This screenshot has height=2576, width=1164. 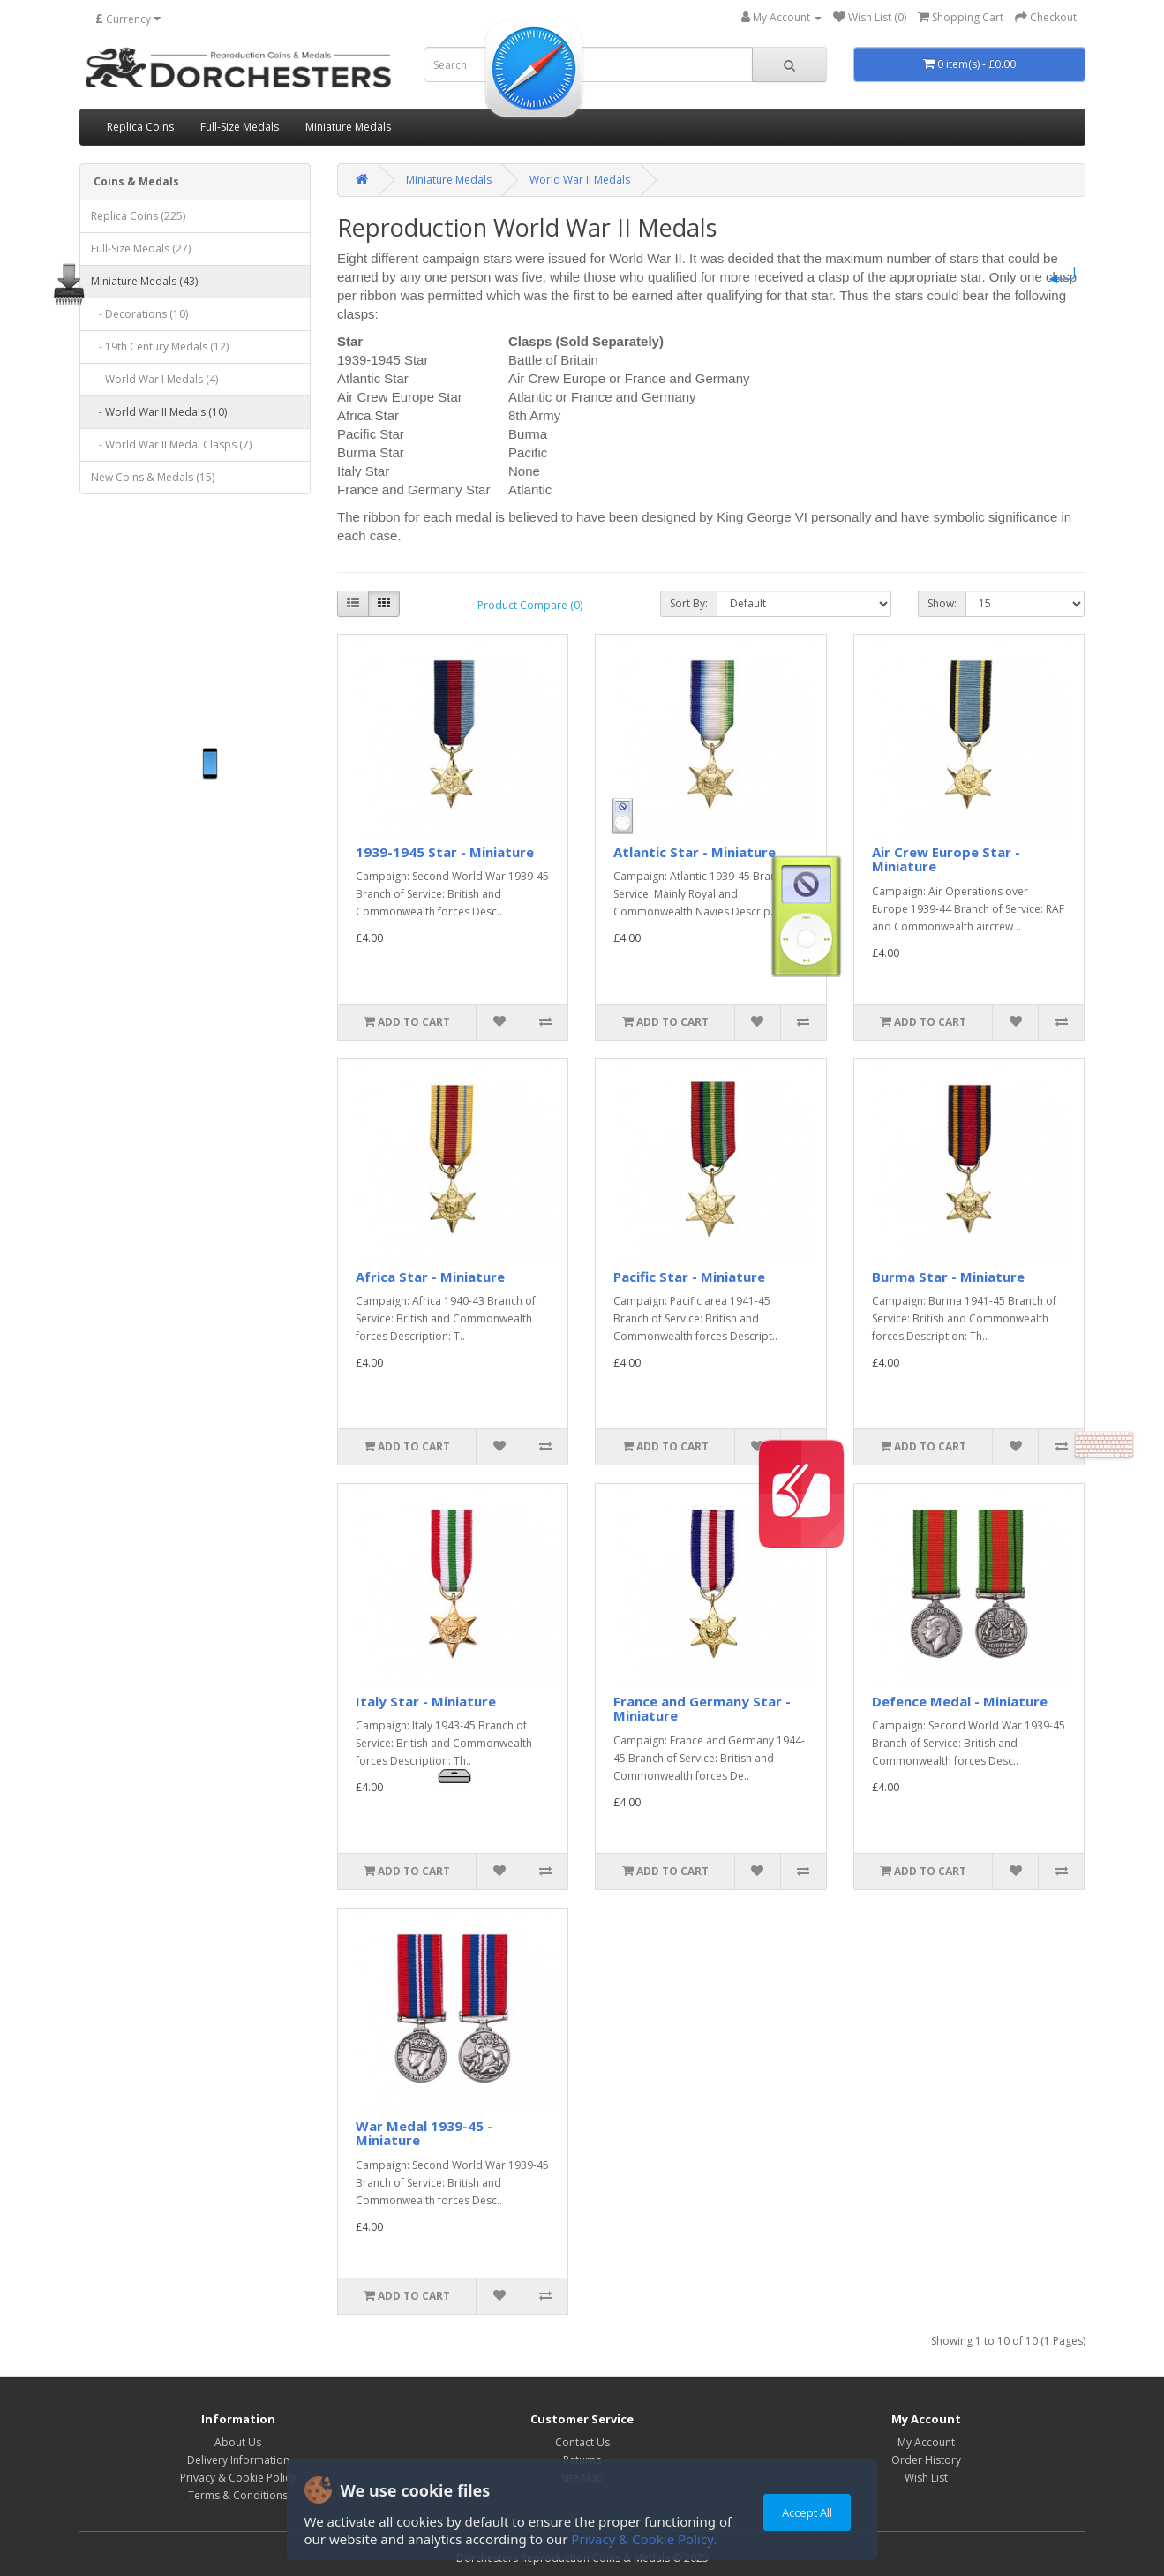 I want to click on mac mini device in finder sidebar, so click(x=454, y=1776).